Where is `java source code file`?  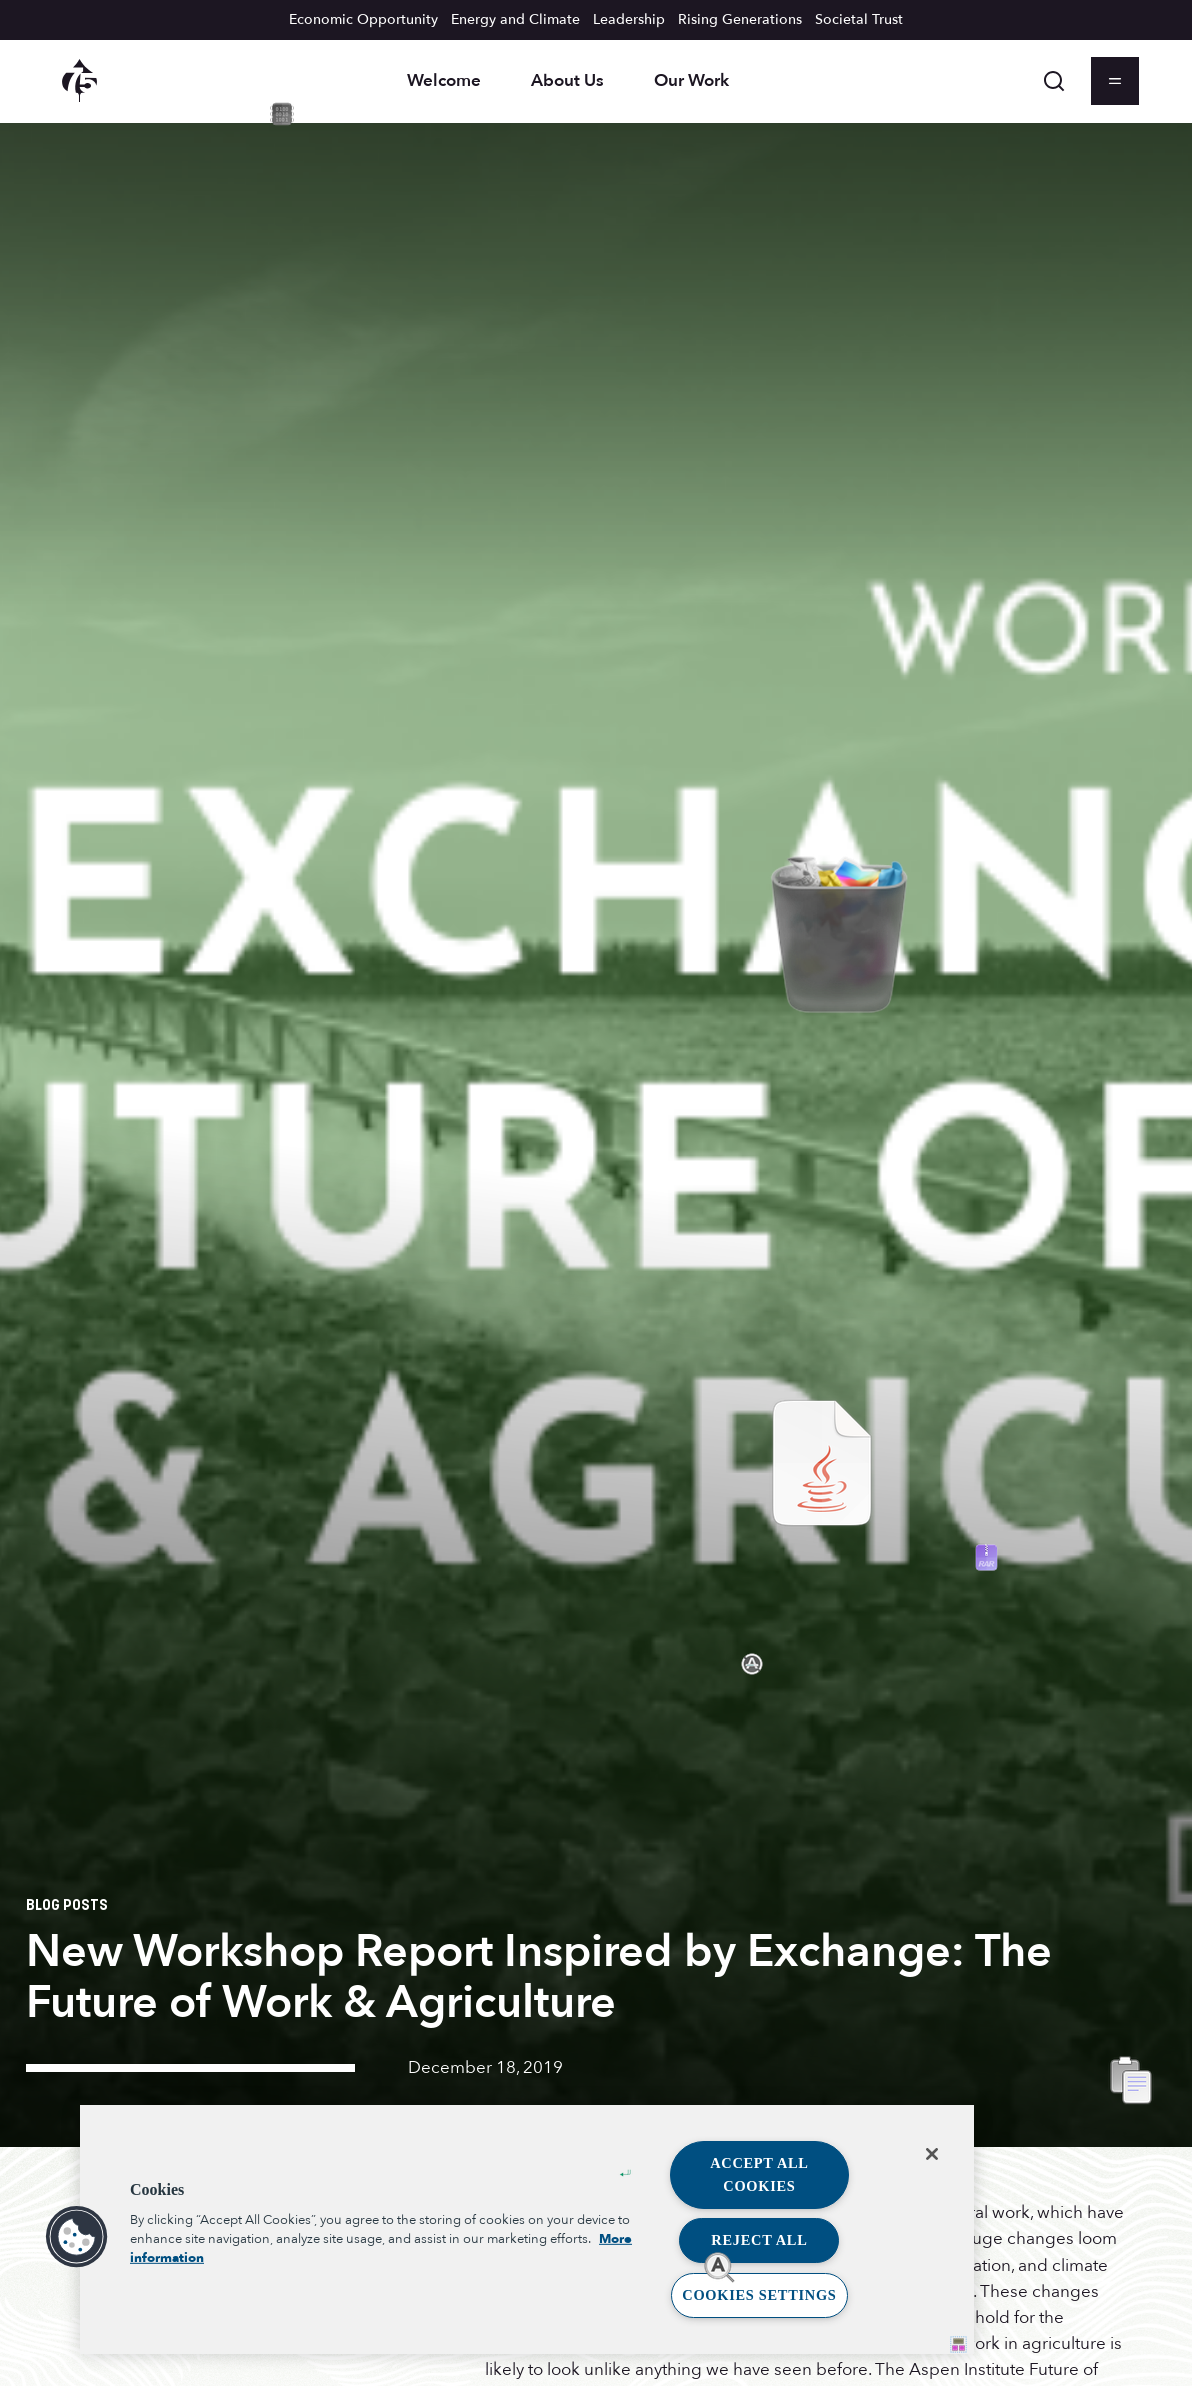
java source code file is located at coordinates (822, 1463).